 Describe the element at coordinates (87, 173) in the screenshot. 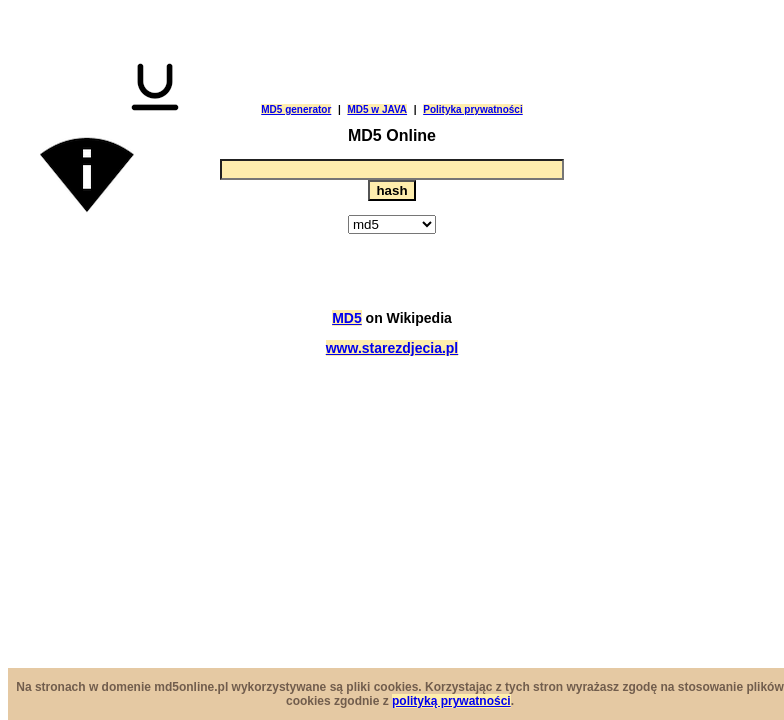

I see `view wifi network information` at that location.